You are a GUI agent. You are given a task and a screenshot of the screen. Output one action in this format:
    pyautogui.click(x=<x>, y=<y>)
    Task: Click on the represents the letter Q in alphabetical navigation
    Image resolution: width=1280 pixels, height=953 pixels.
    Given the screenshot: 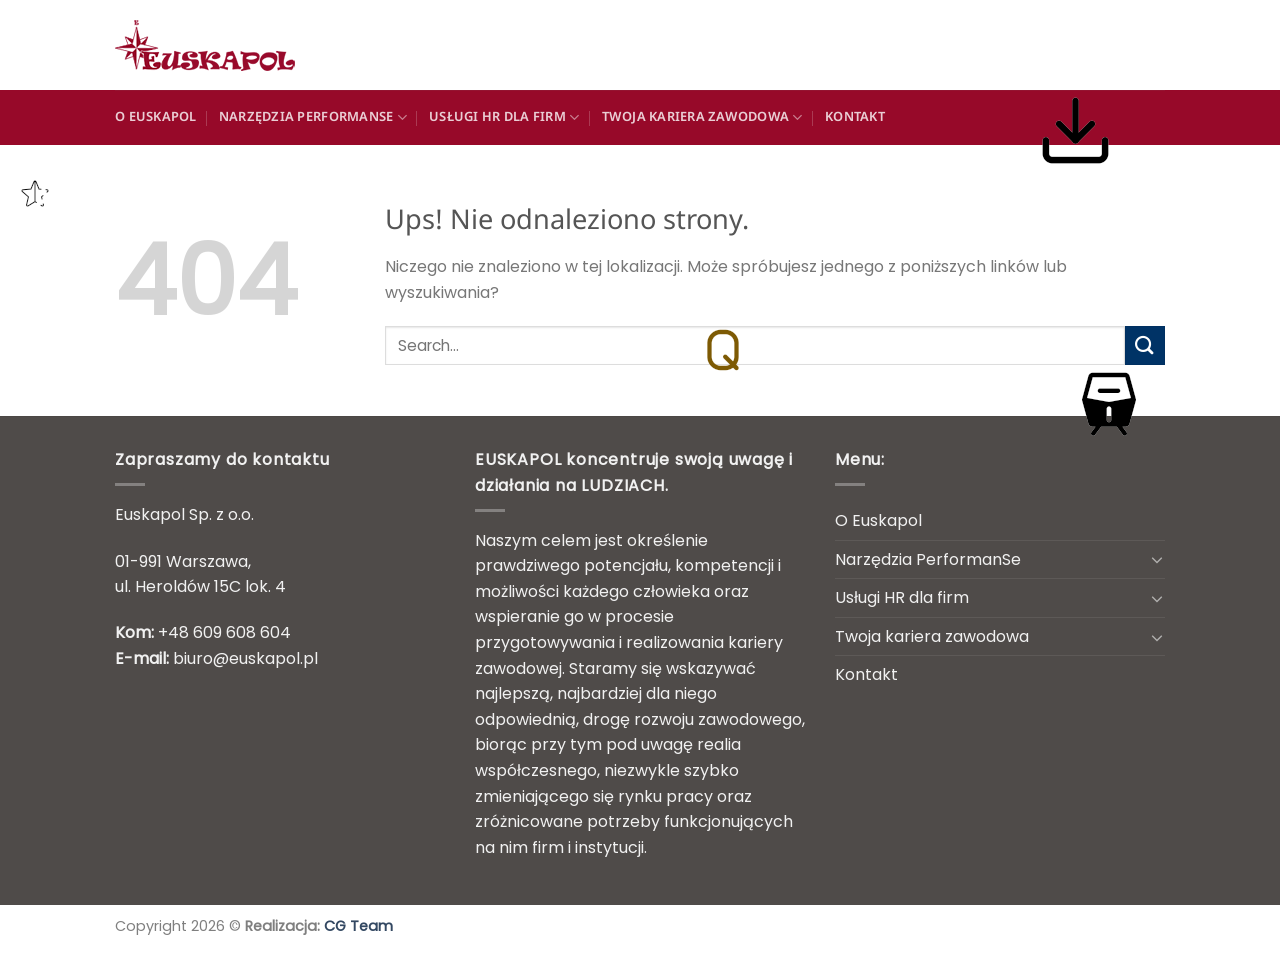 What is the action you would take?
    pyautogui.click(x=723, y=350)
    